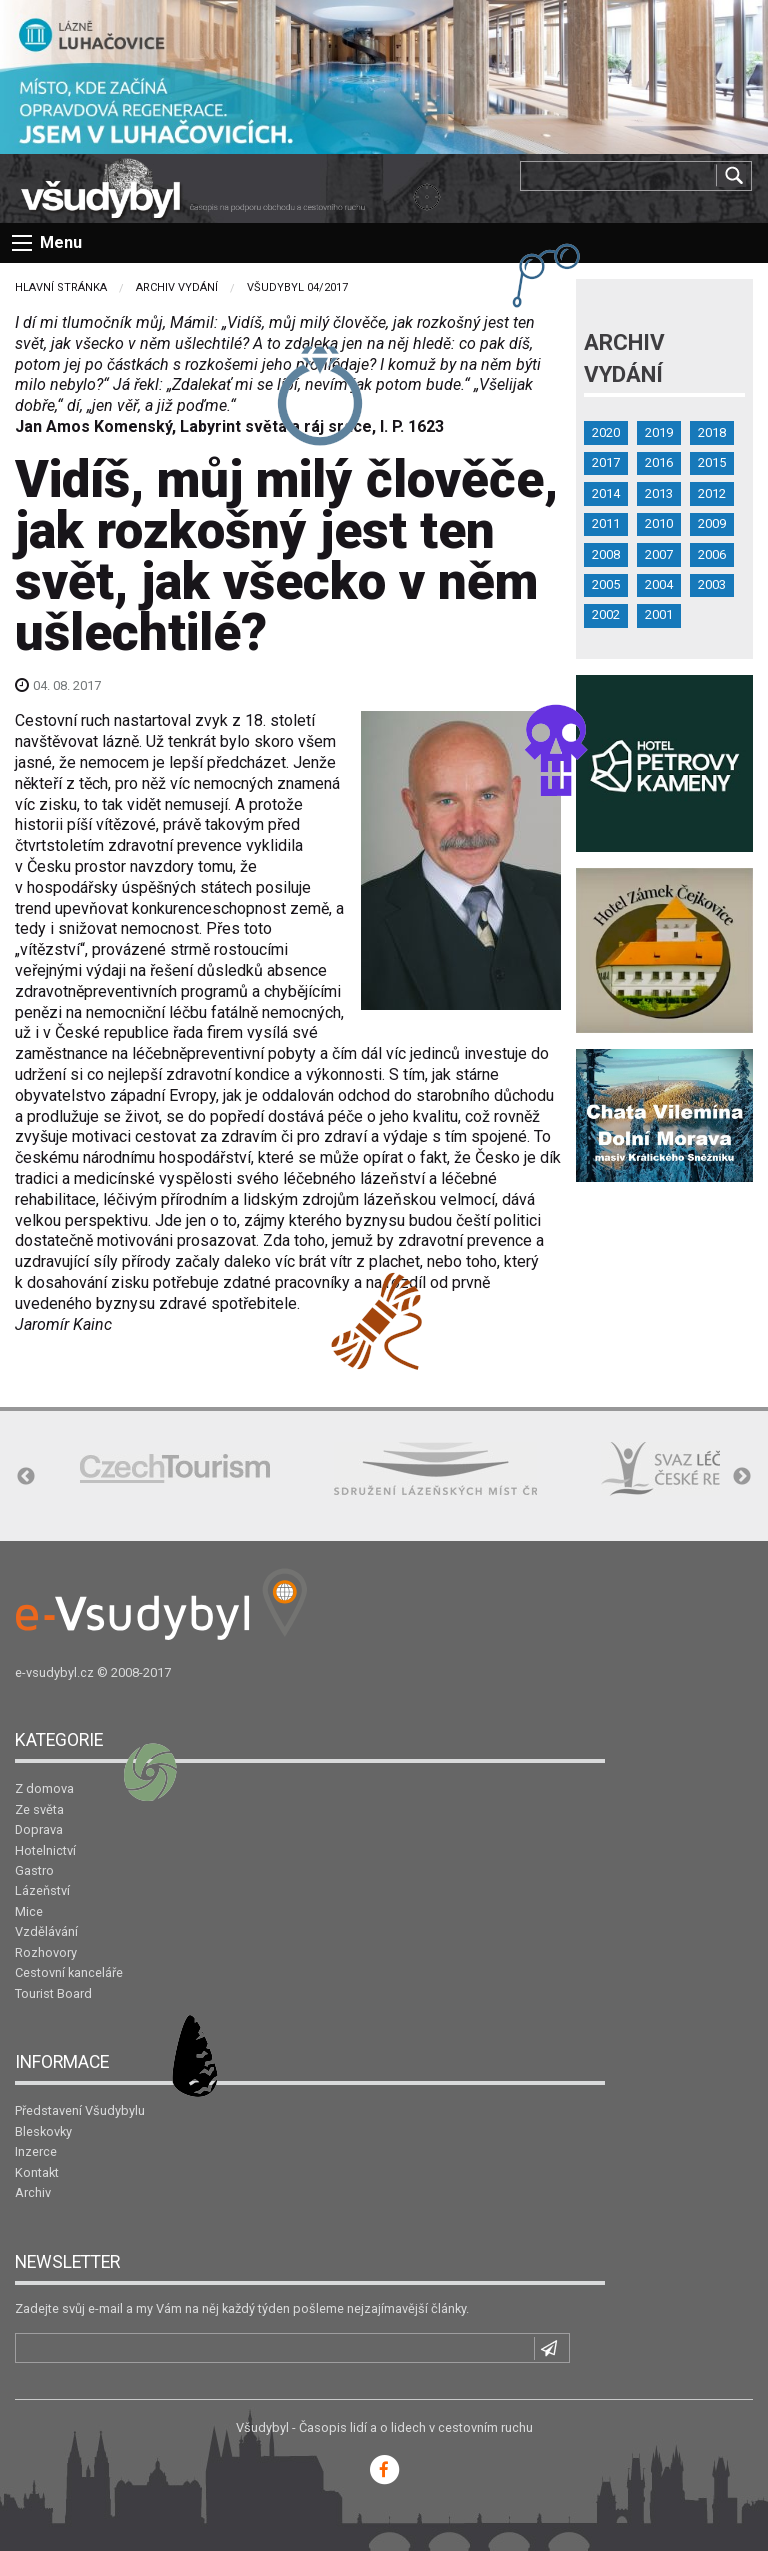 This screenshot has width=768, height=2551. I want to click on camera shutter or aperture control, so click(150, 1772).